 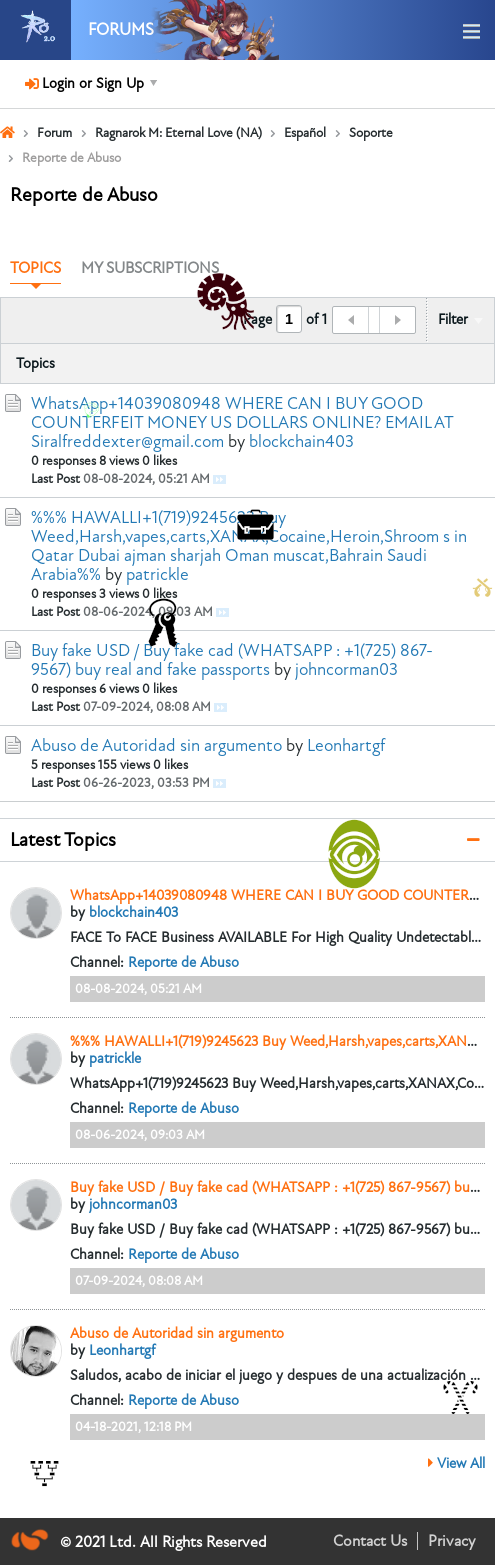 I want to click on access property or home management settings, so click(x=163, y=623).